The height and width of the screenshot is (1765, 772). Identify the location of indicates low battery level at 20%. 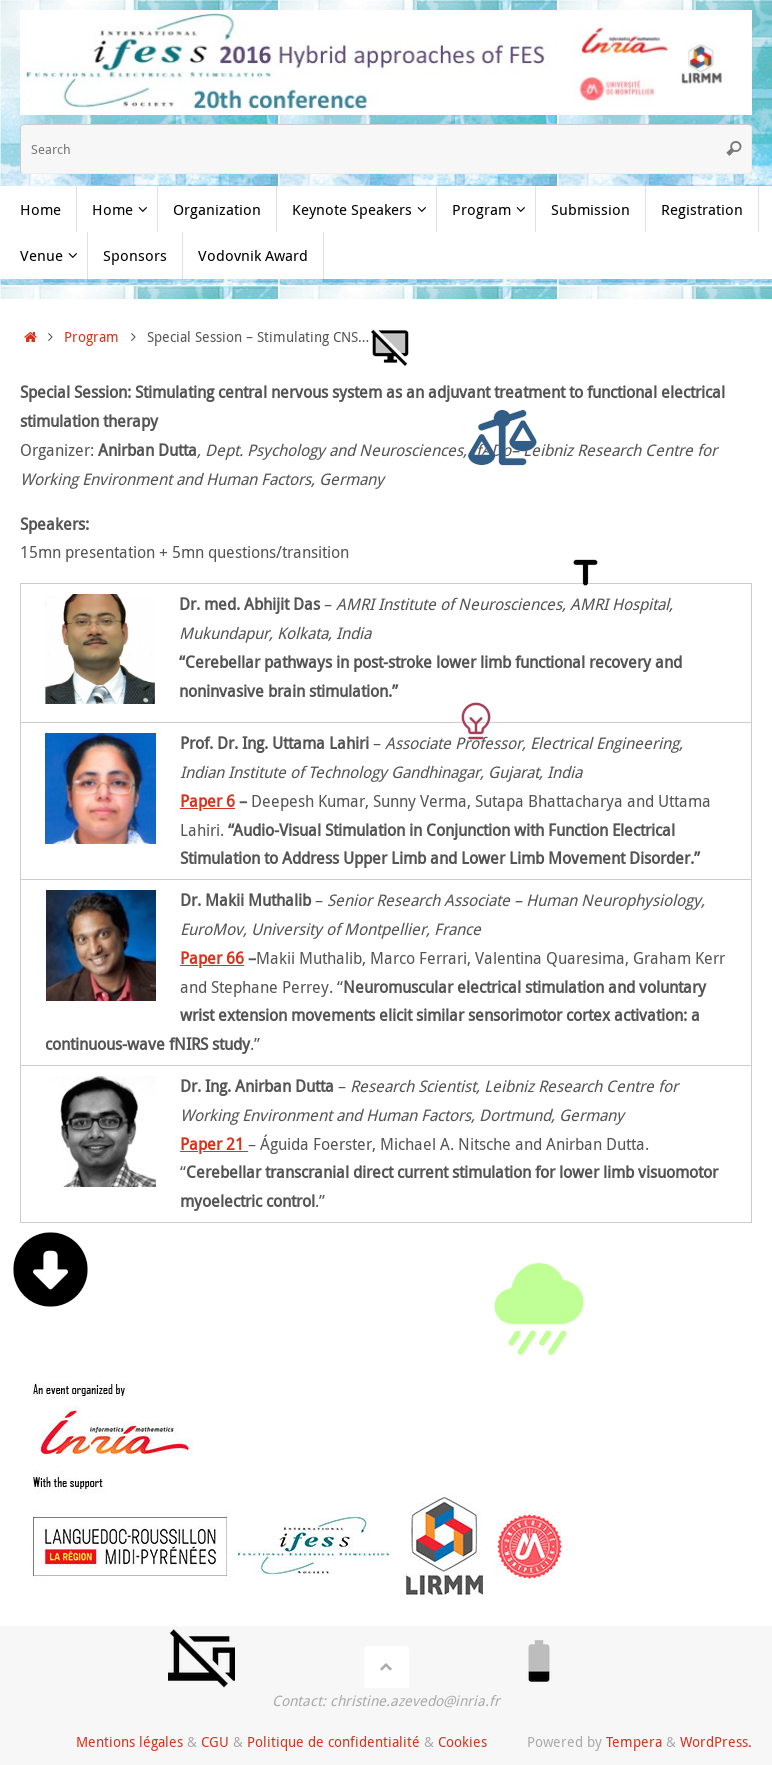
(539, 1661).